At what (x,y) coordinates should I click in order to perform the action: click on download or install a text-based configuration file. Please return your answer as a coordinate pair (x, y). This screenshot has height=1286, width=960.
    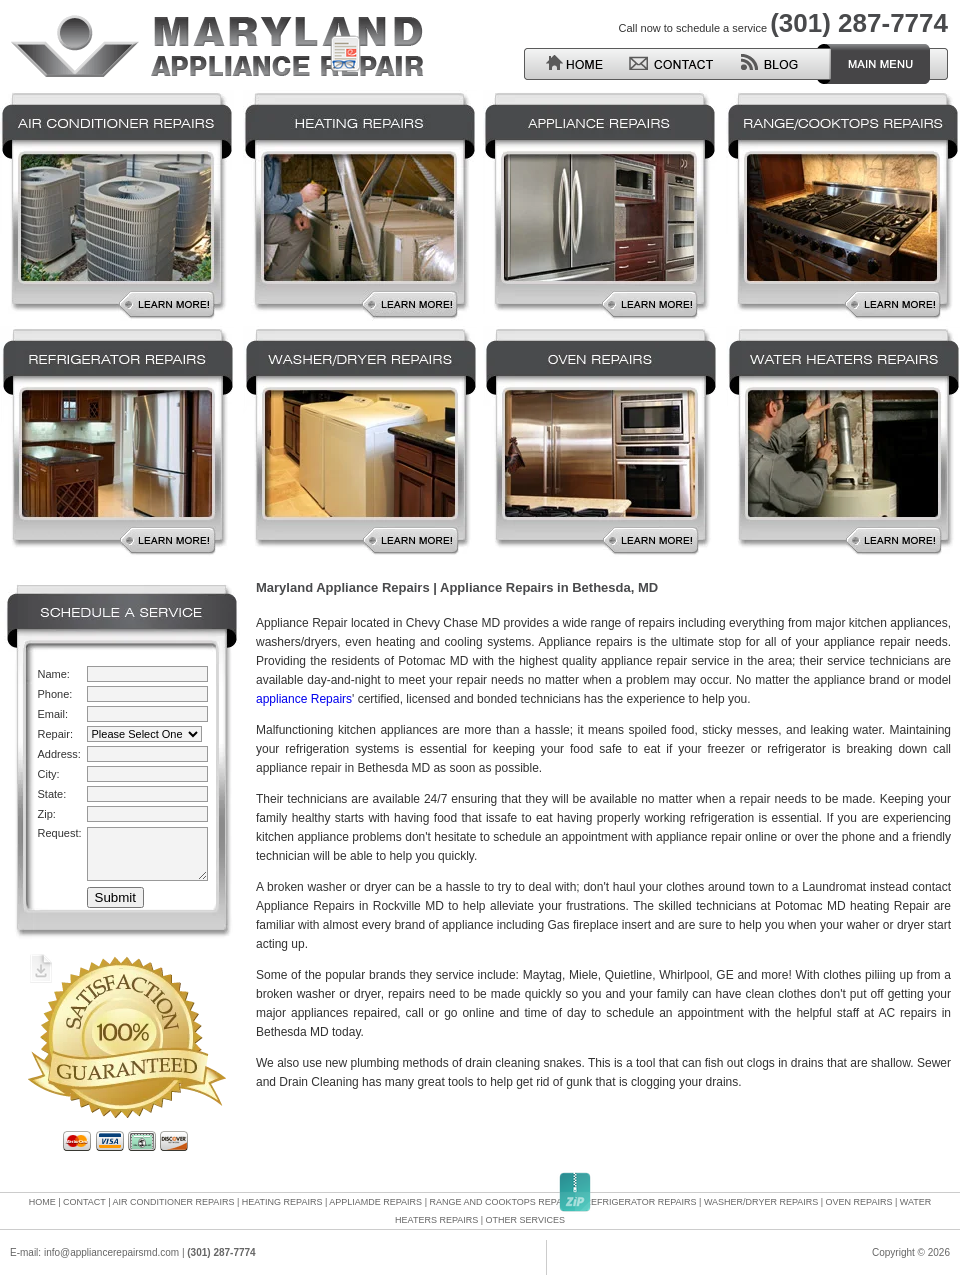
    Looking at the image, I should click on (41, 969).